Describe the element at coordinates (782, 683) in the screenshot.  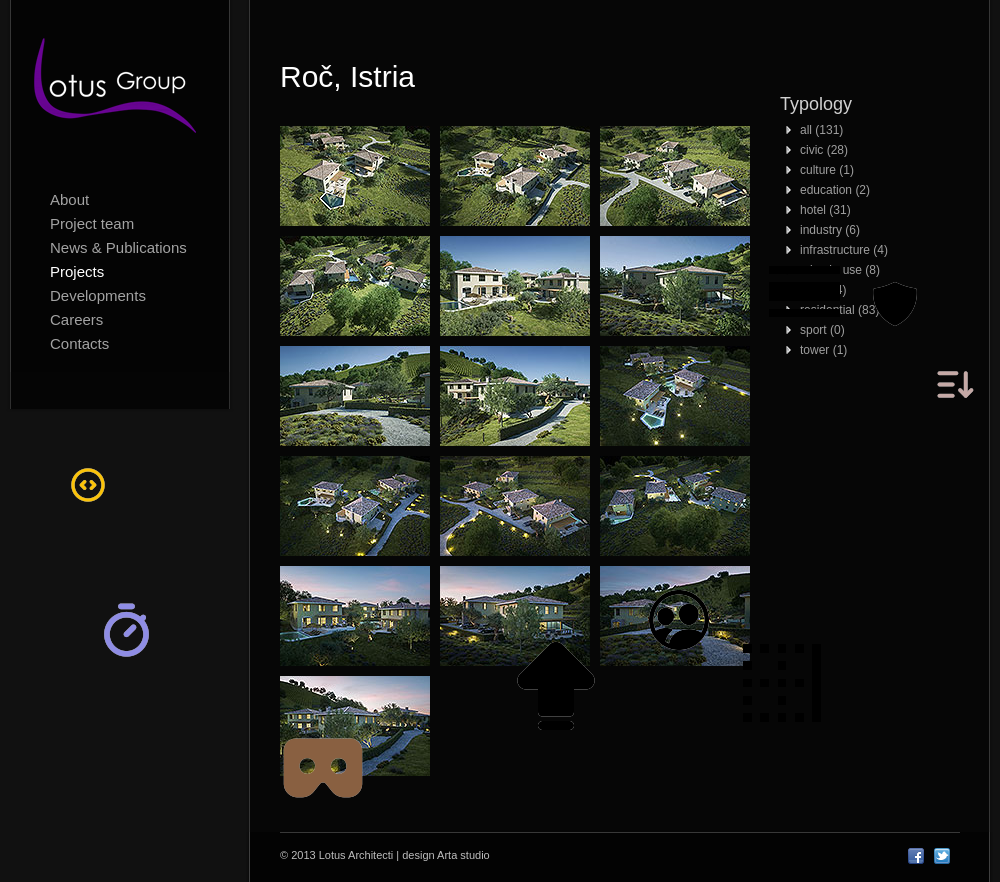
I see `apply border to the right edge of a cell or selection` at that location.